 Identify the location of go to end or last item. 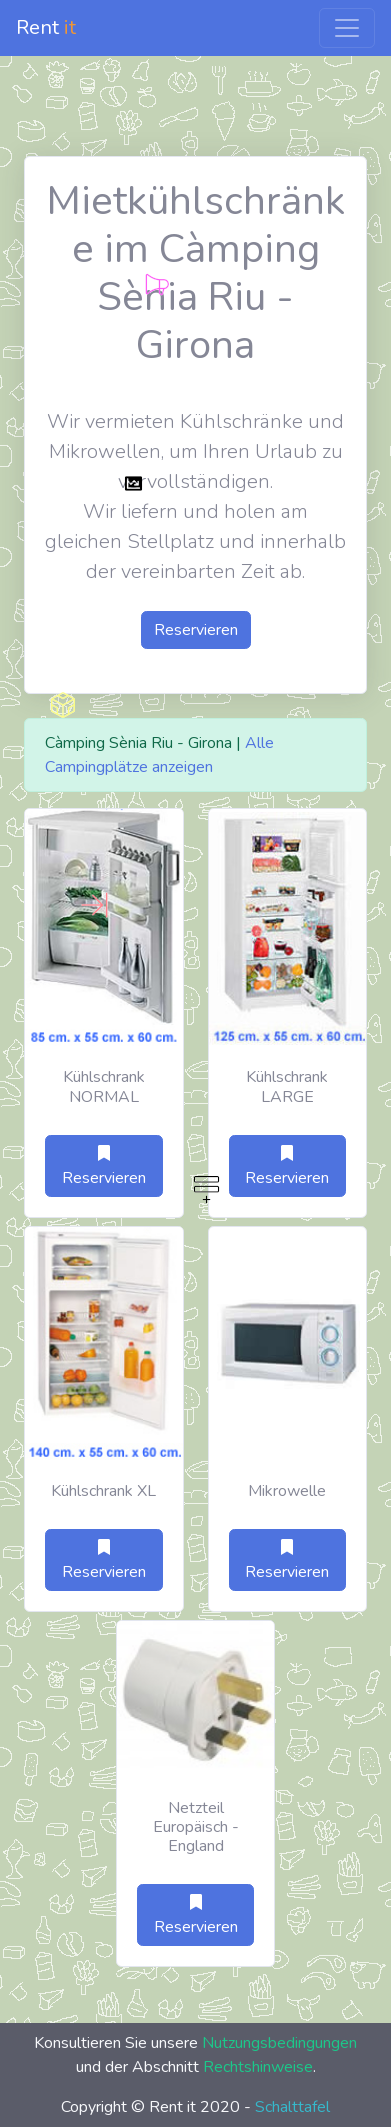
(95, 905).